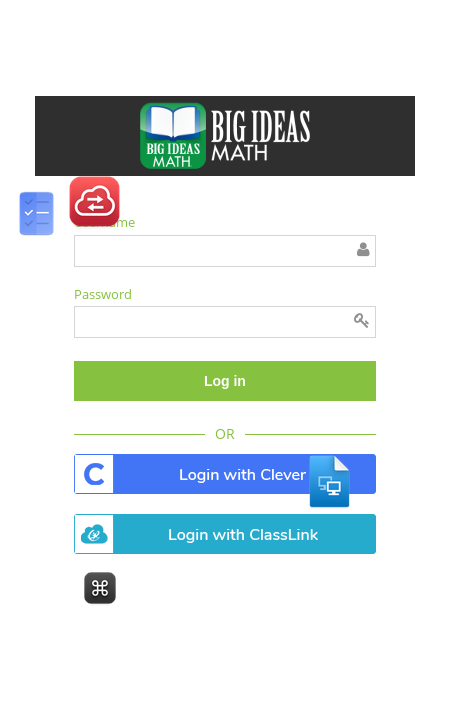 This screenshot has width=459, height=720. I want to click on open opensnitch firewall application, so click(94, 201).